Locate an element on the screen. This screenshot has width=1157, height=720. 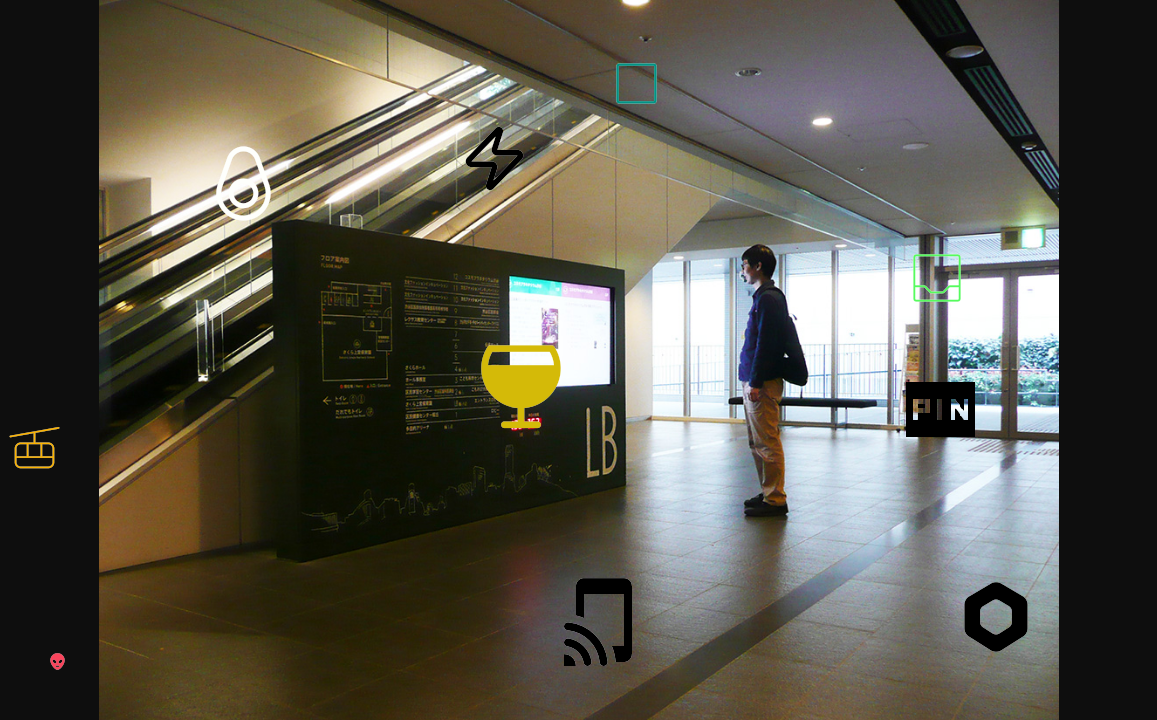
tap to connect device wirelessly is located at coordinates (604, 622).